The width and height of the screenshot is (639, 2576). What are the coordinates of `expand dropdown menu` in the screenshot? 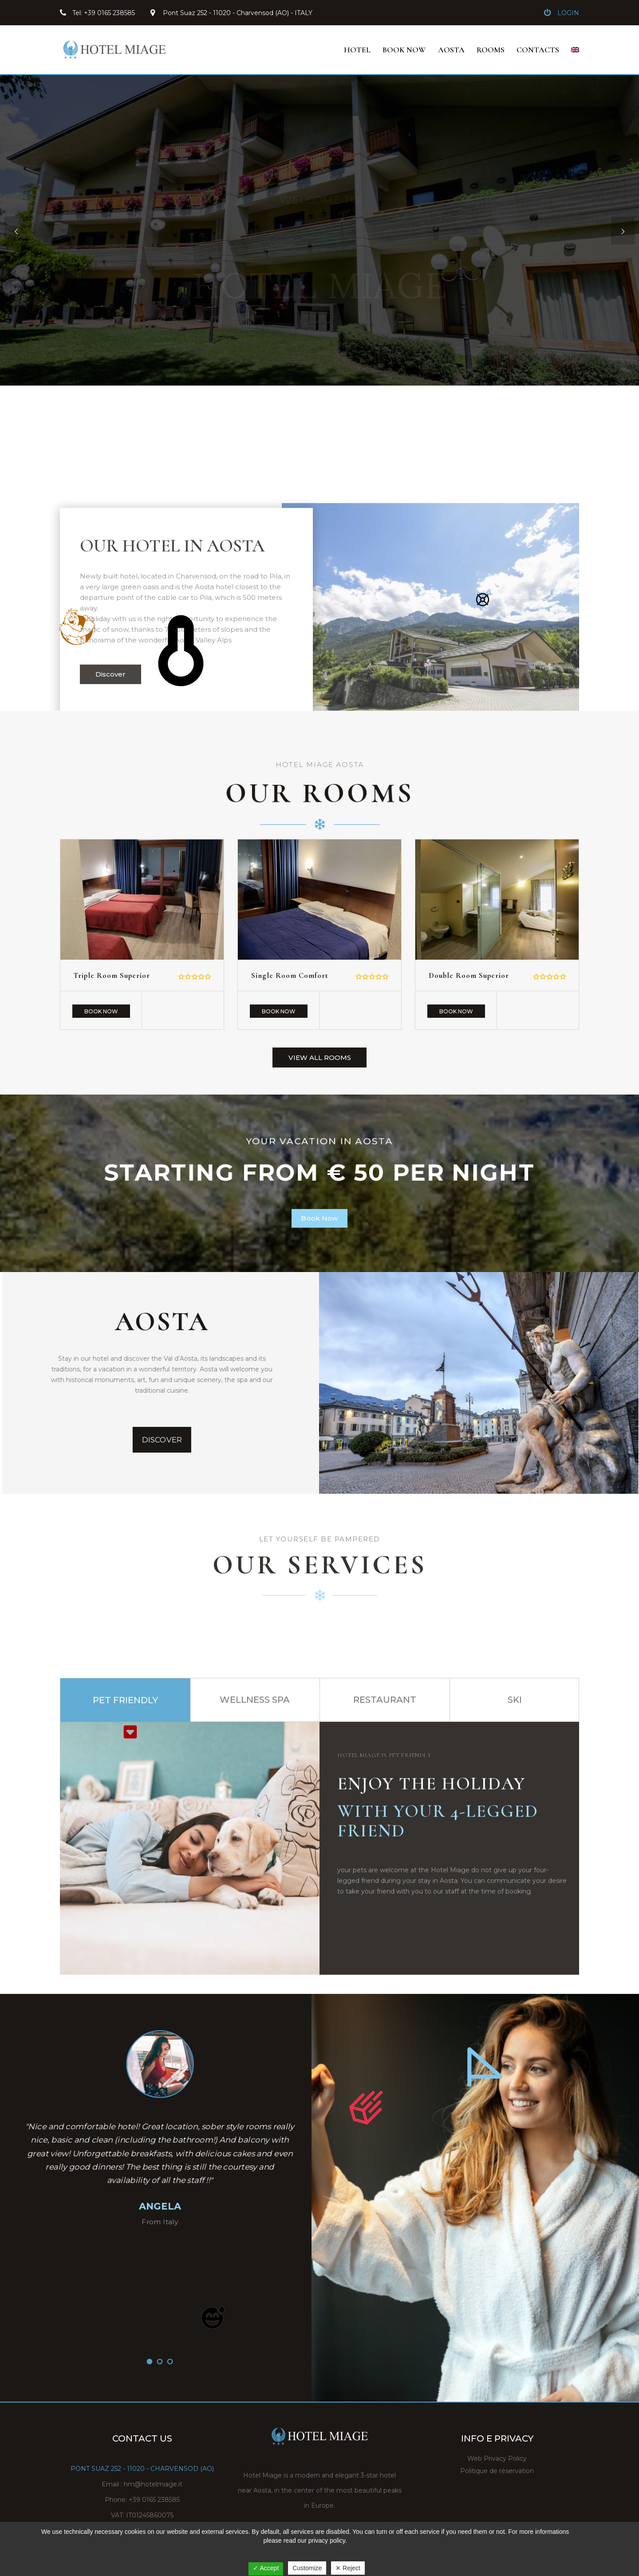 It's located at (130, 1732).